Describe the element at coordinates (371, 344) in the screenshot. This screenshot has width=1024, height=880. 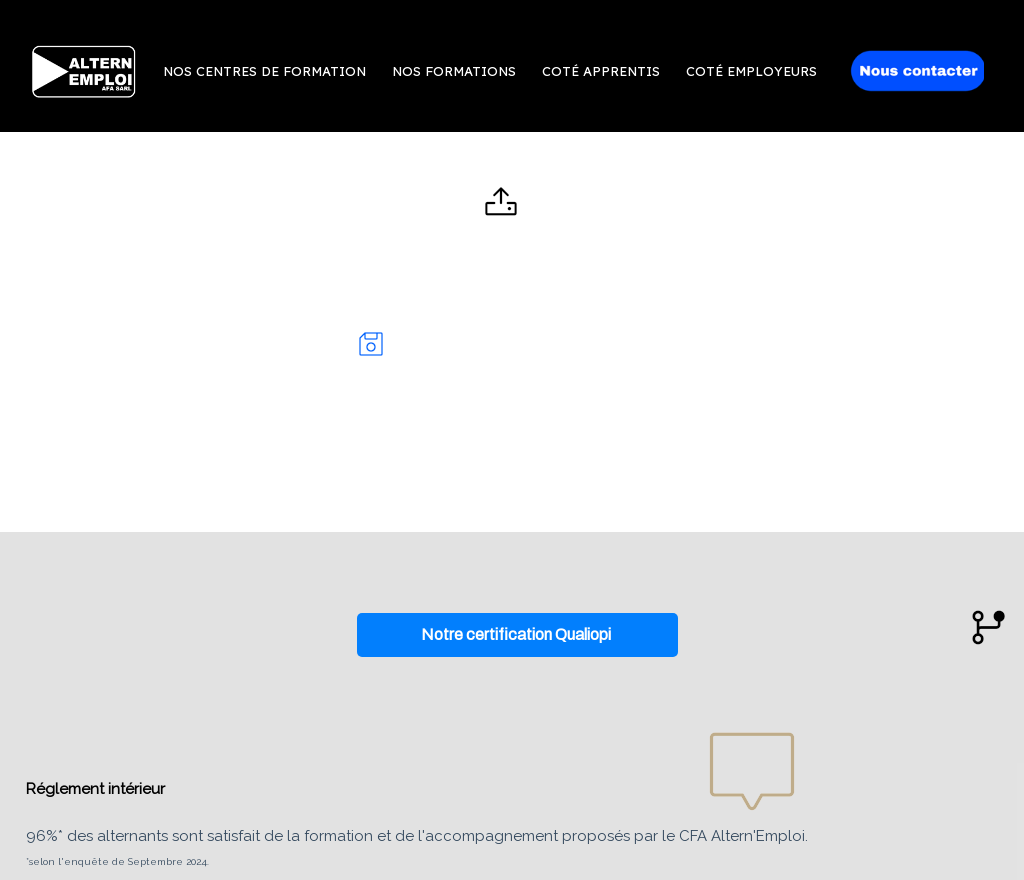
I see `save current file or document` at that location.